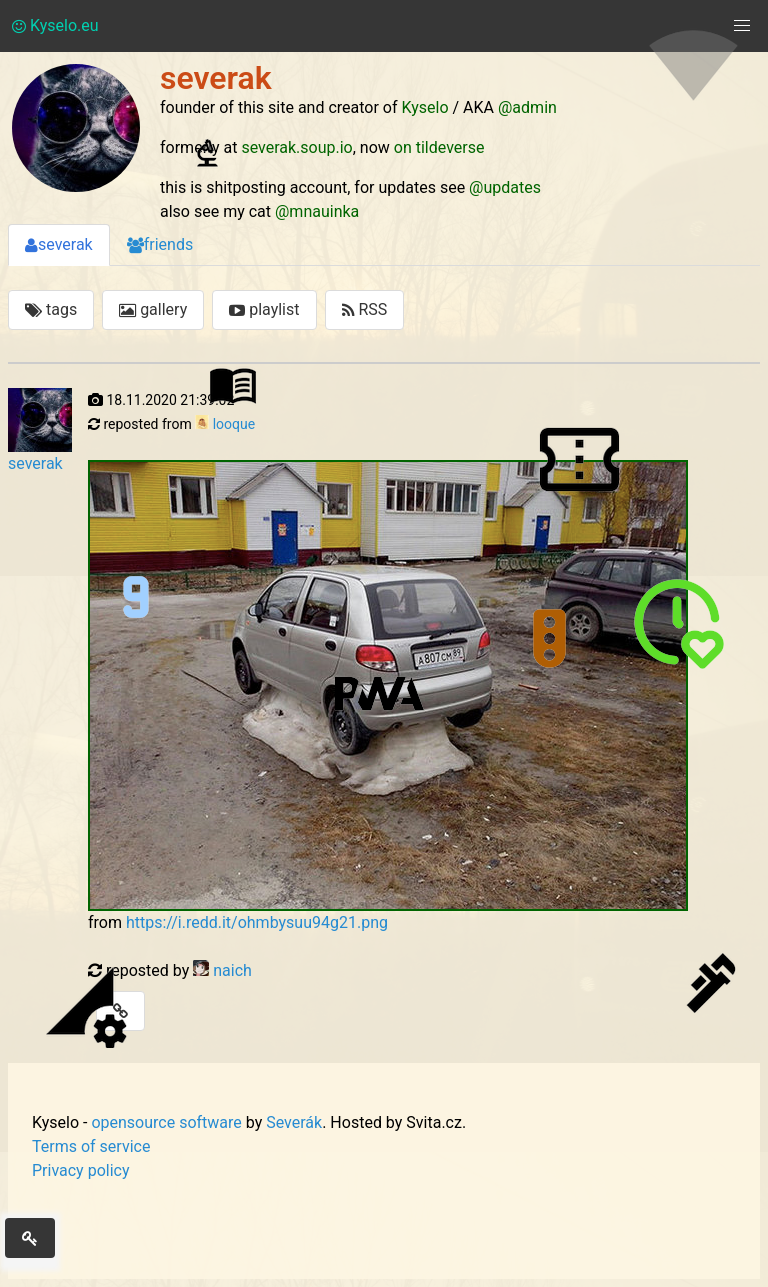 The height and width of the screenshot is (1287, 768). Describe the element at coordinates (86, 1007) in the screenshot. I see `access mobile data settings` at that location.